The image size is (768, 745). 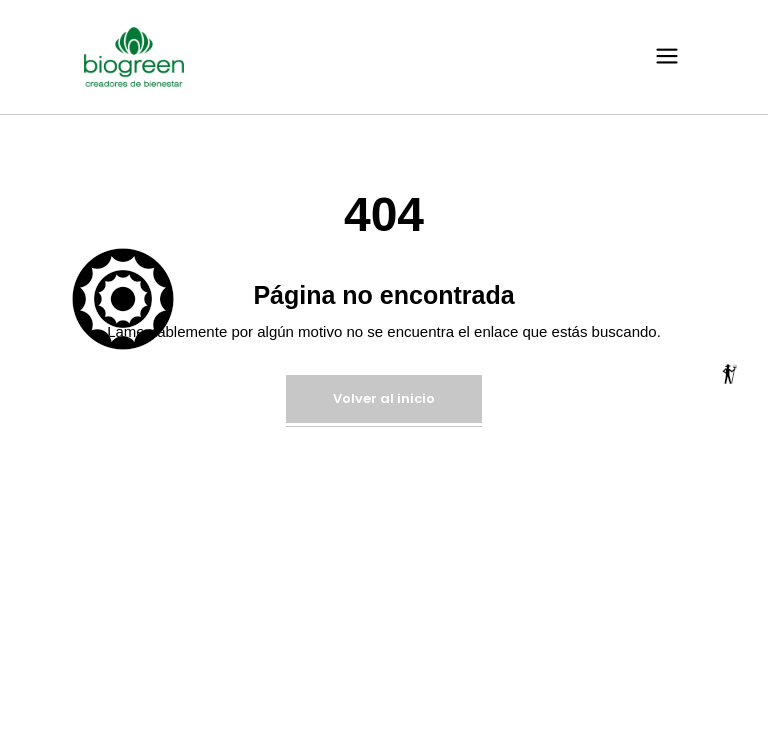 I want to click on select farmer character class, so click(x=729, y=374).